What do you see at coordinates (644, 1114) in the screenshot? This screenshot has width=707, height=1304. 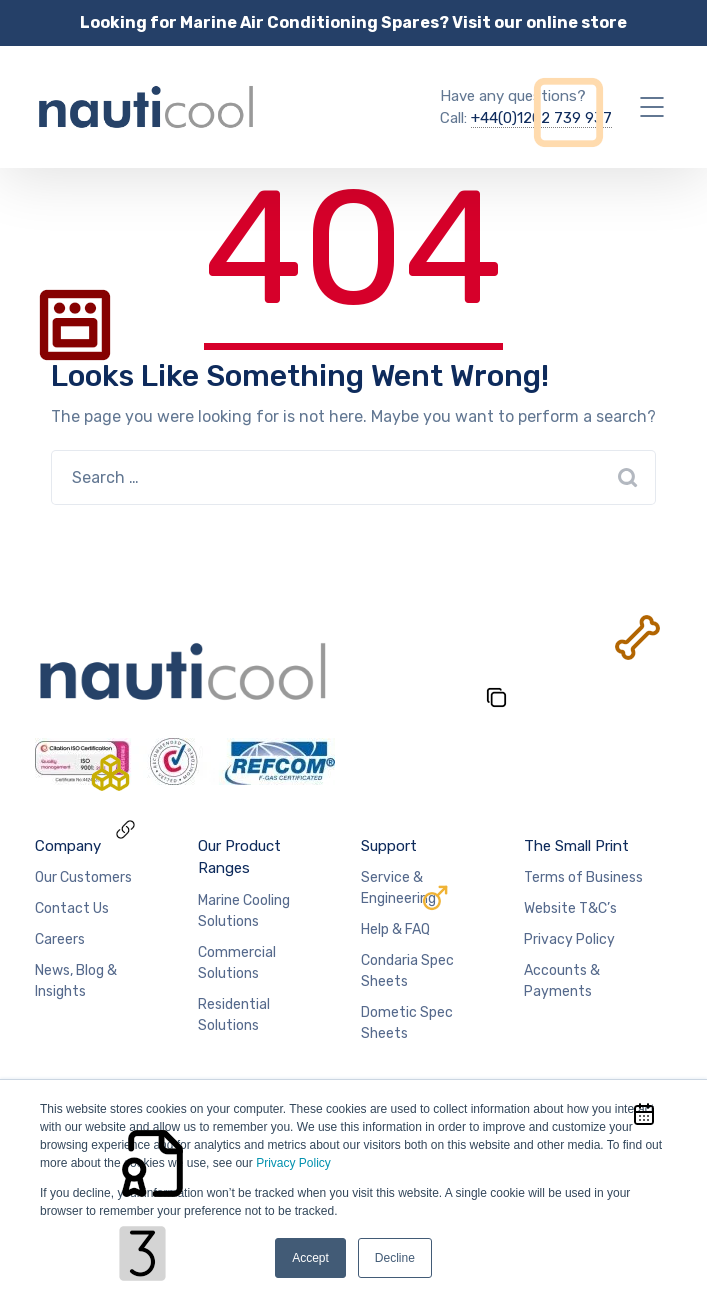 I see `view calendar with scheduled events` at bounding box center [644, 1114].